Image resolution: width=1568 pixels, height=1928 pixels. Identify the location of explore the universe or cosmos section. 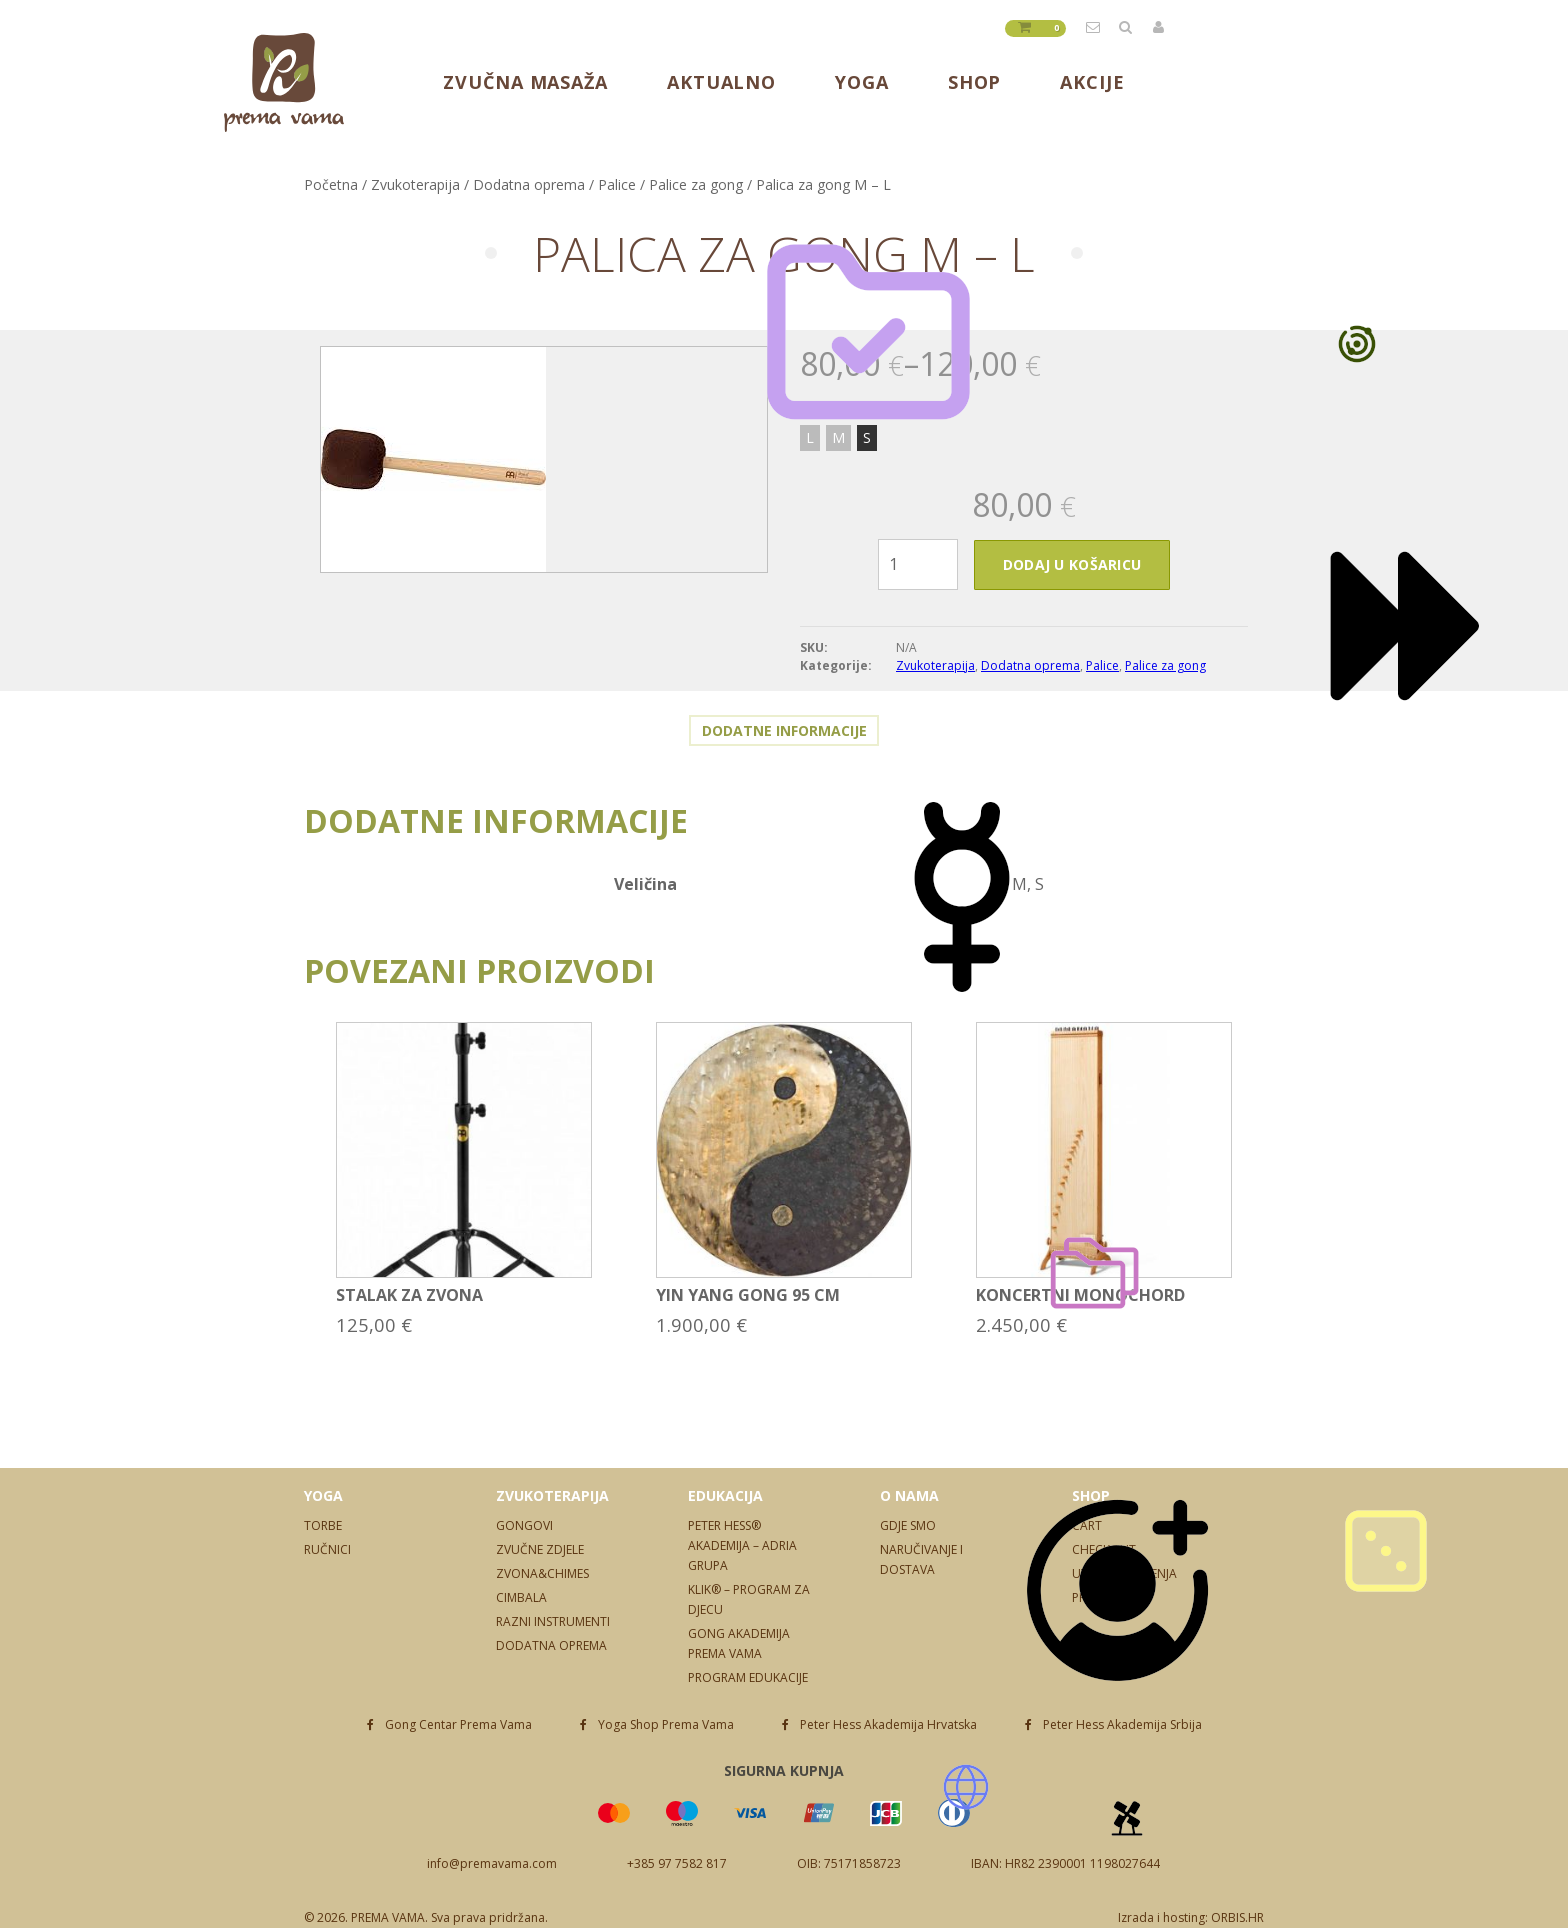
(1357, 344).